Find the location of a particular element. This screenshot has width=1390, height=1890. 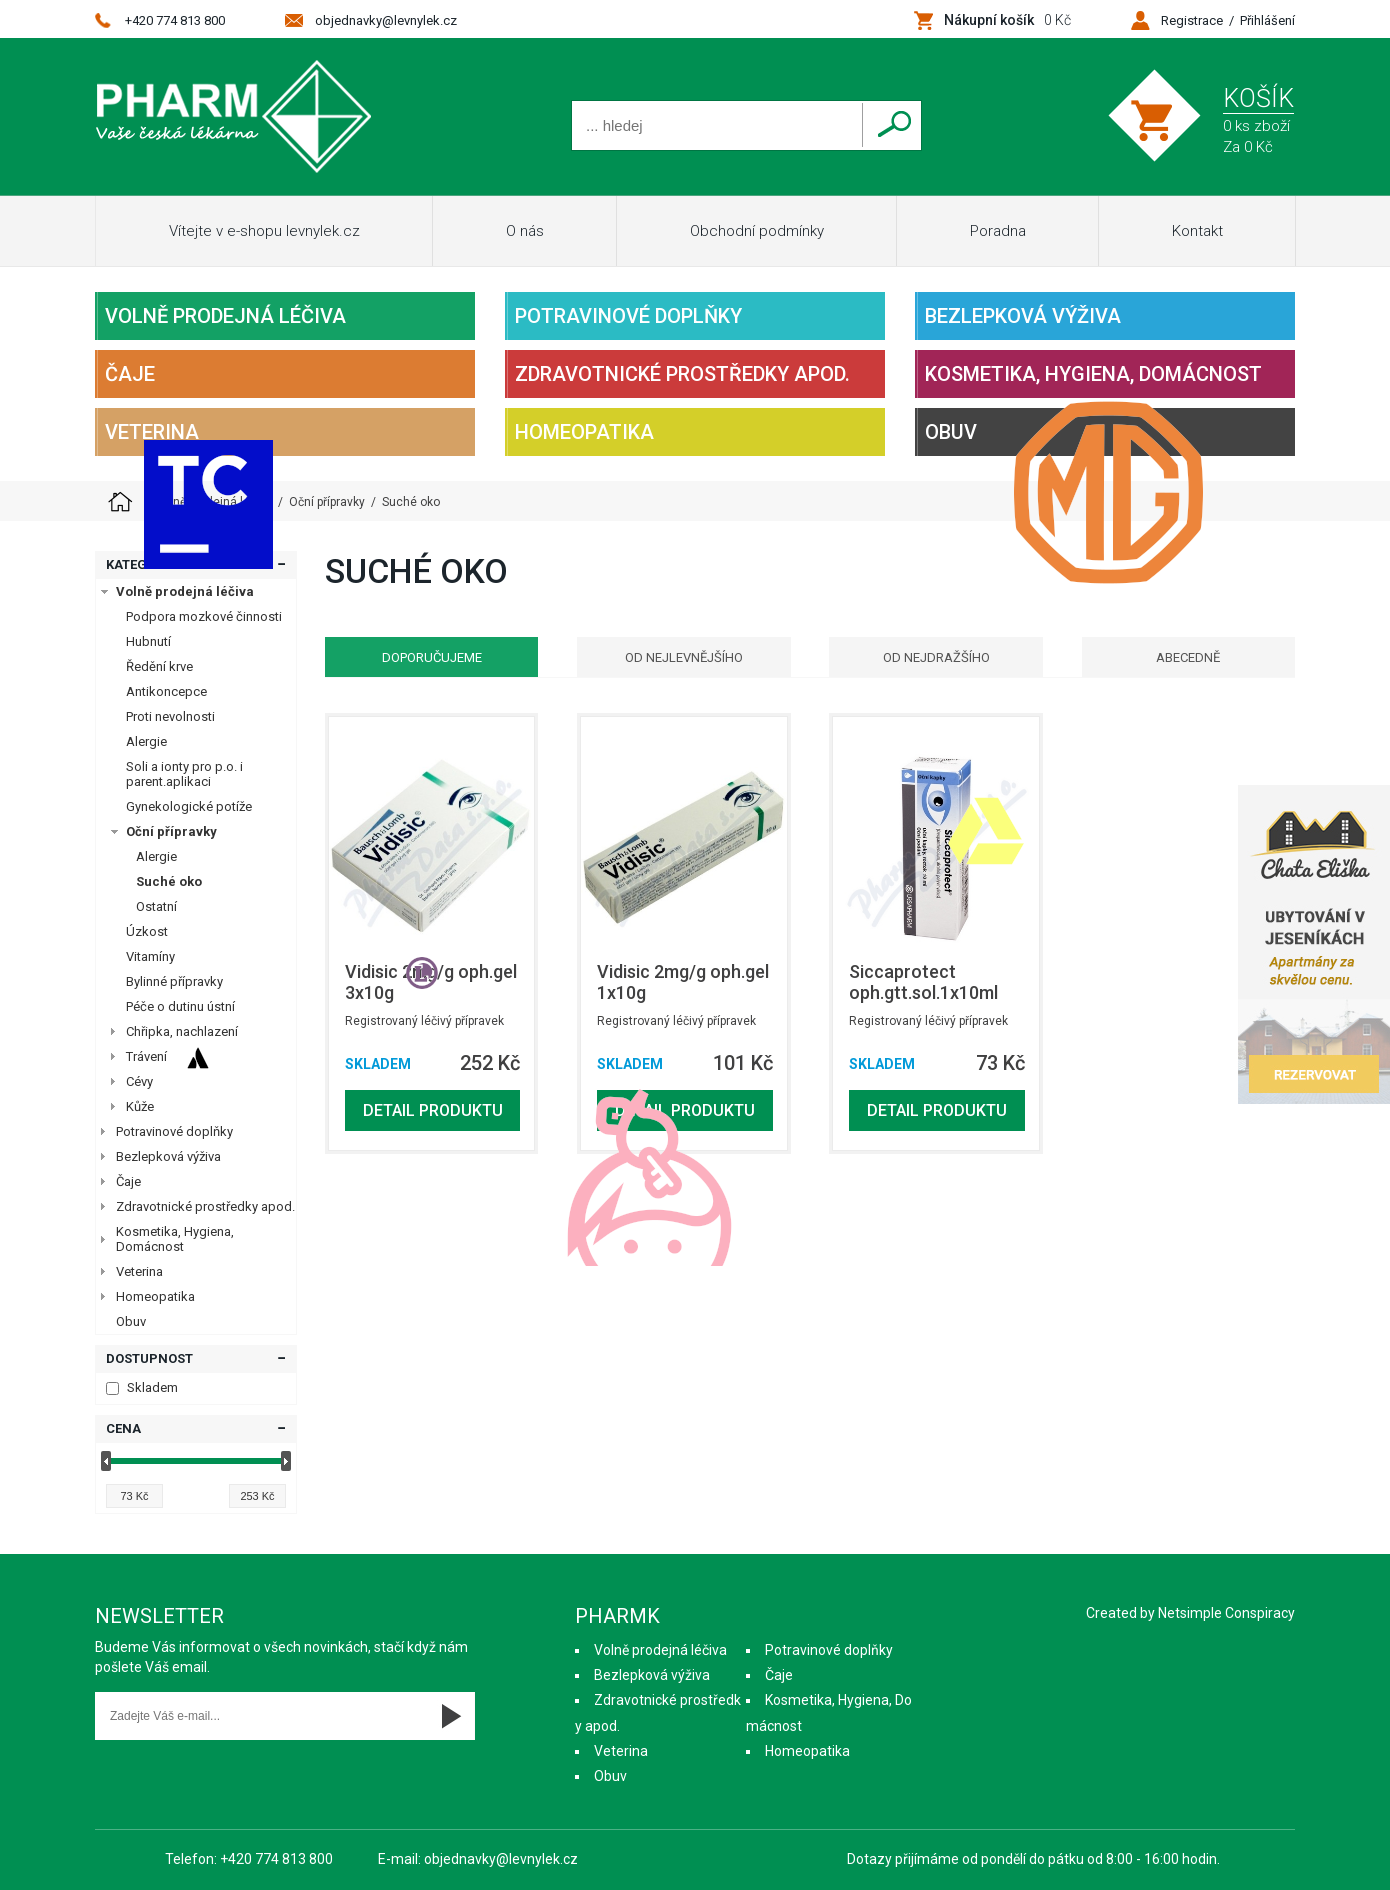

open keybase app is located at coordinates (649, 1177).